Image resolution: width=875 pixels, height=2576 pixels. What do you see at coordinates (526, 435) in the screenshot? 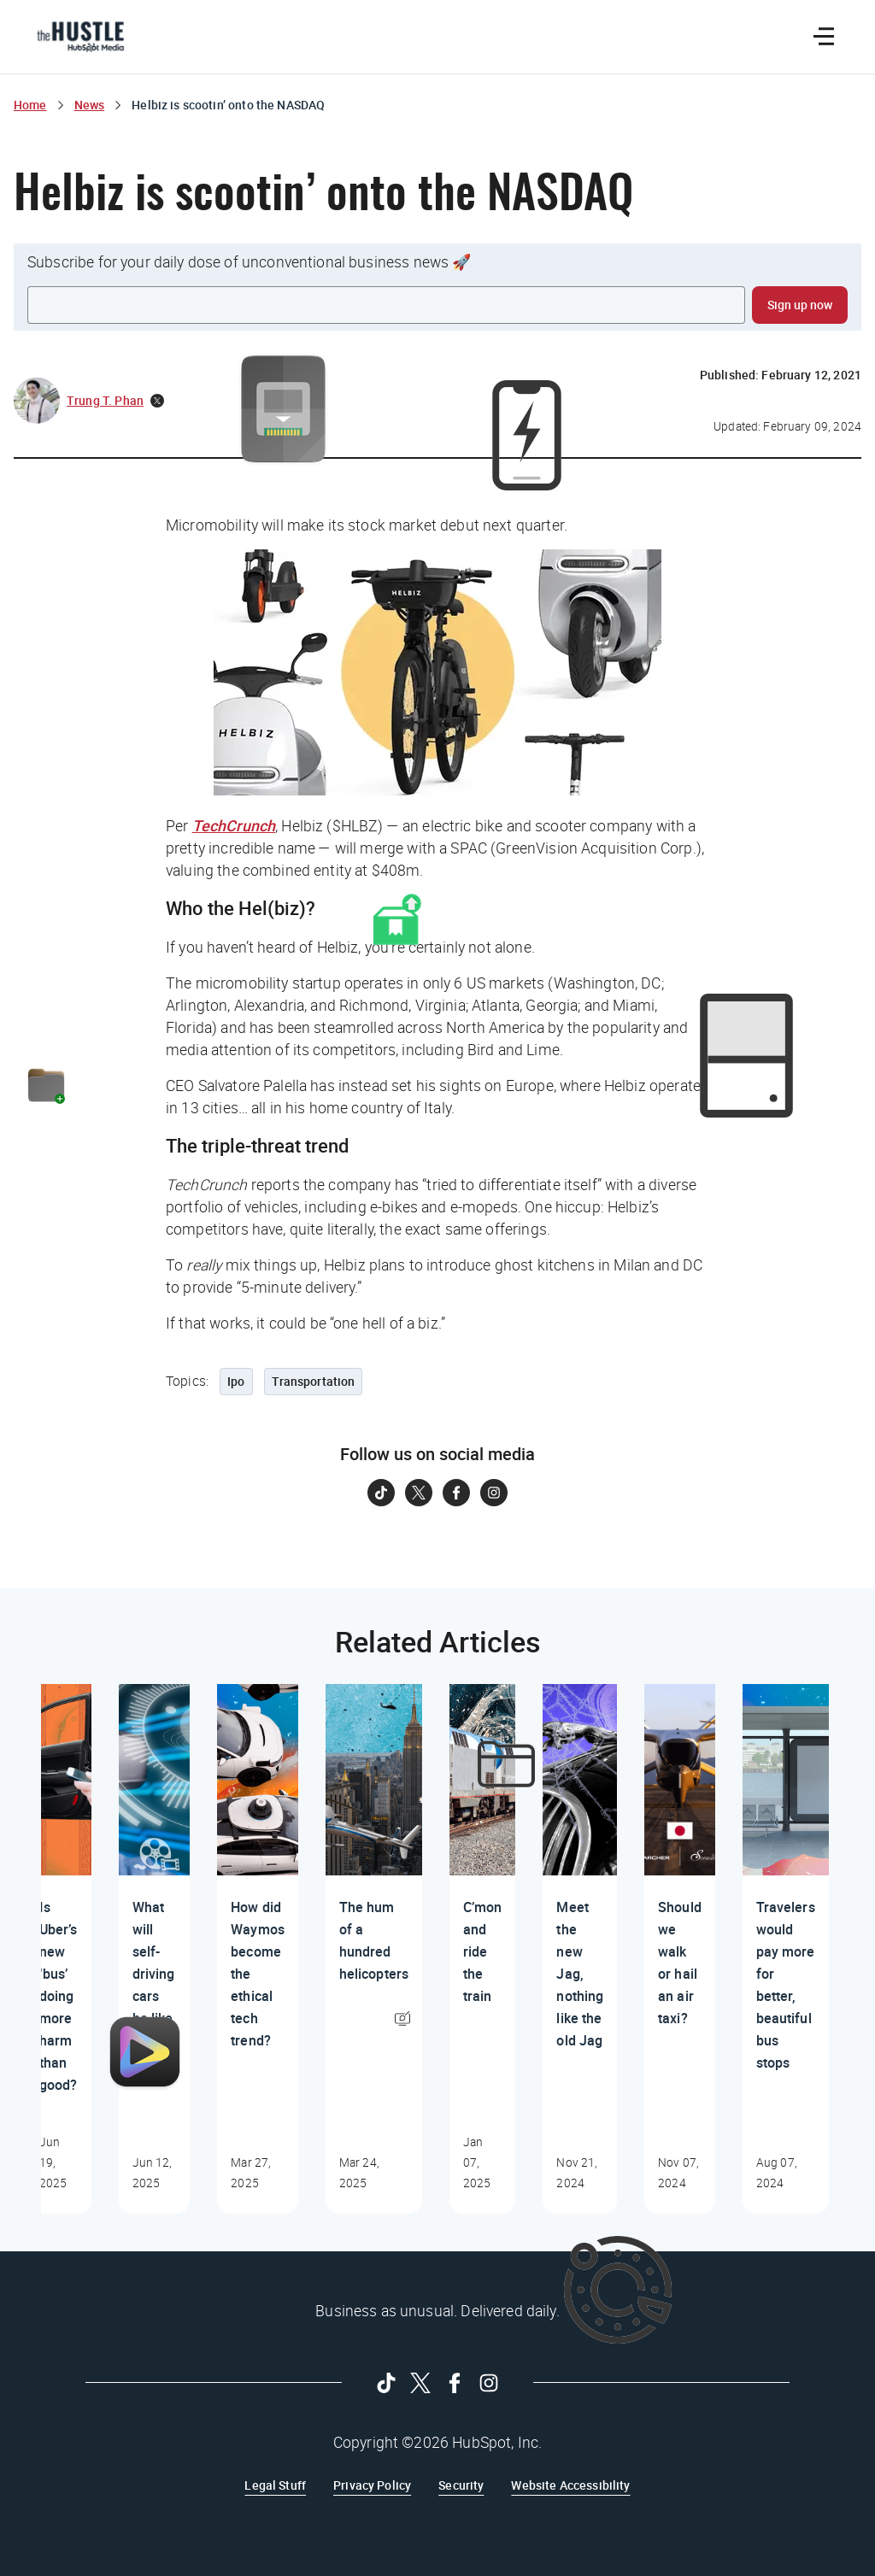
I see `view phone battery status` at bounding box center [526, 435].